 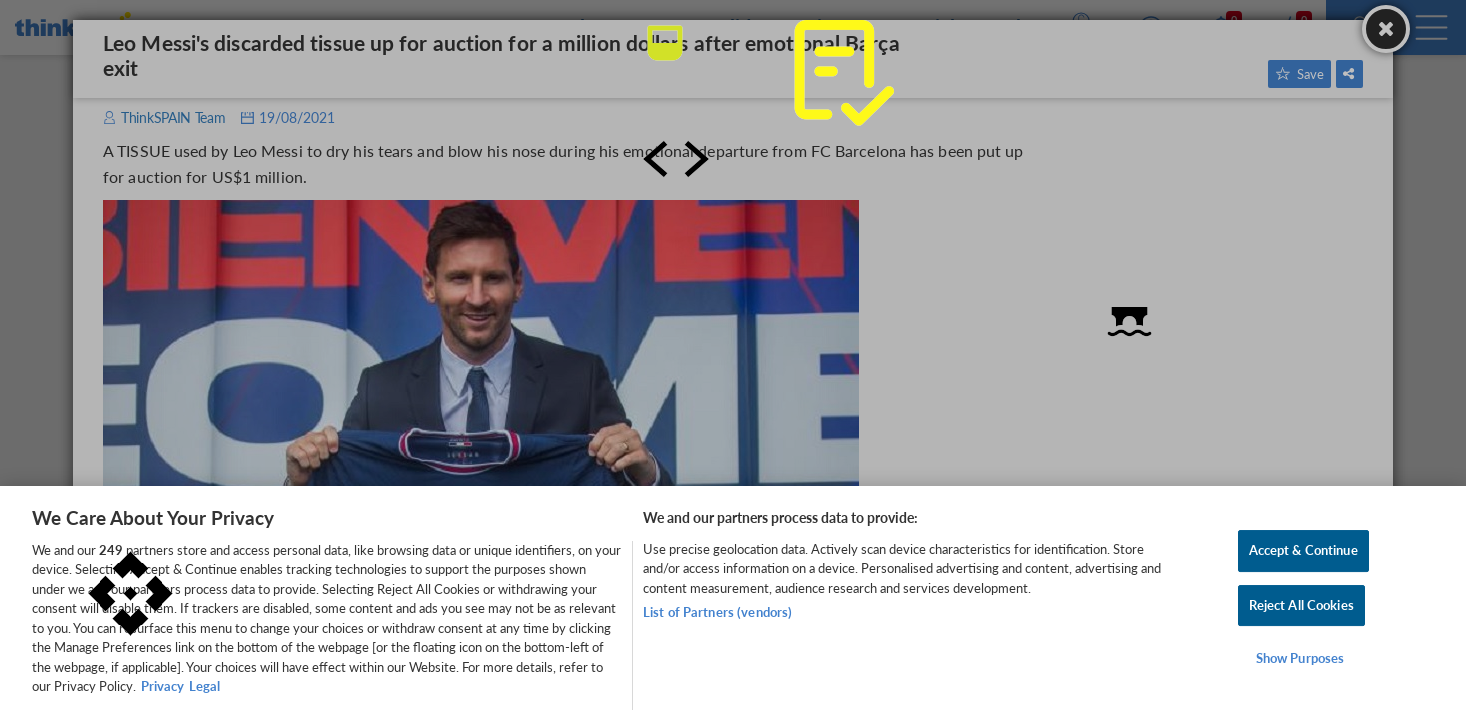 I want to click on access bar or drinks menu, so click(x=665, y=43).